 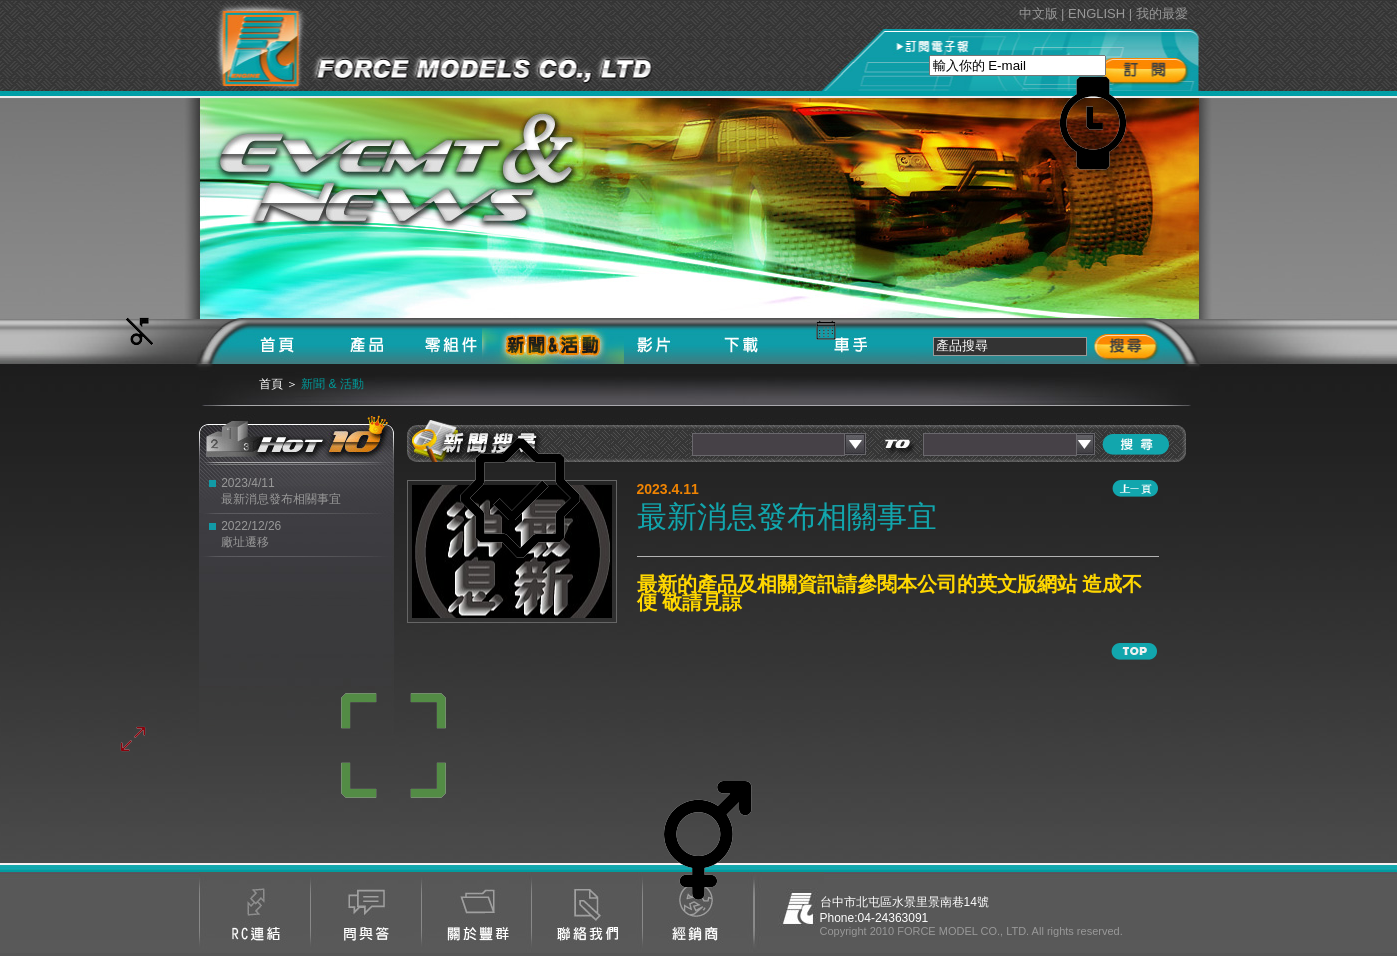 I want to click on indicates gender options or selection, so click(x=701, y=843).